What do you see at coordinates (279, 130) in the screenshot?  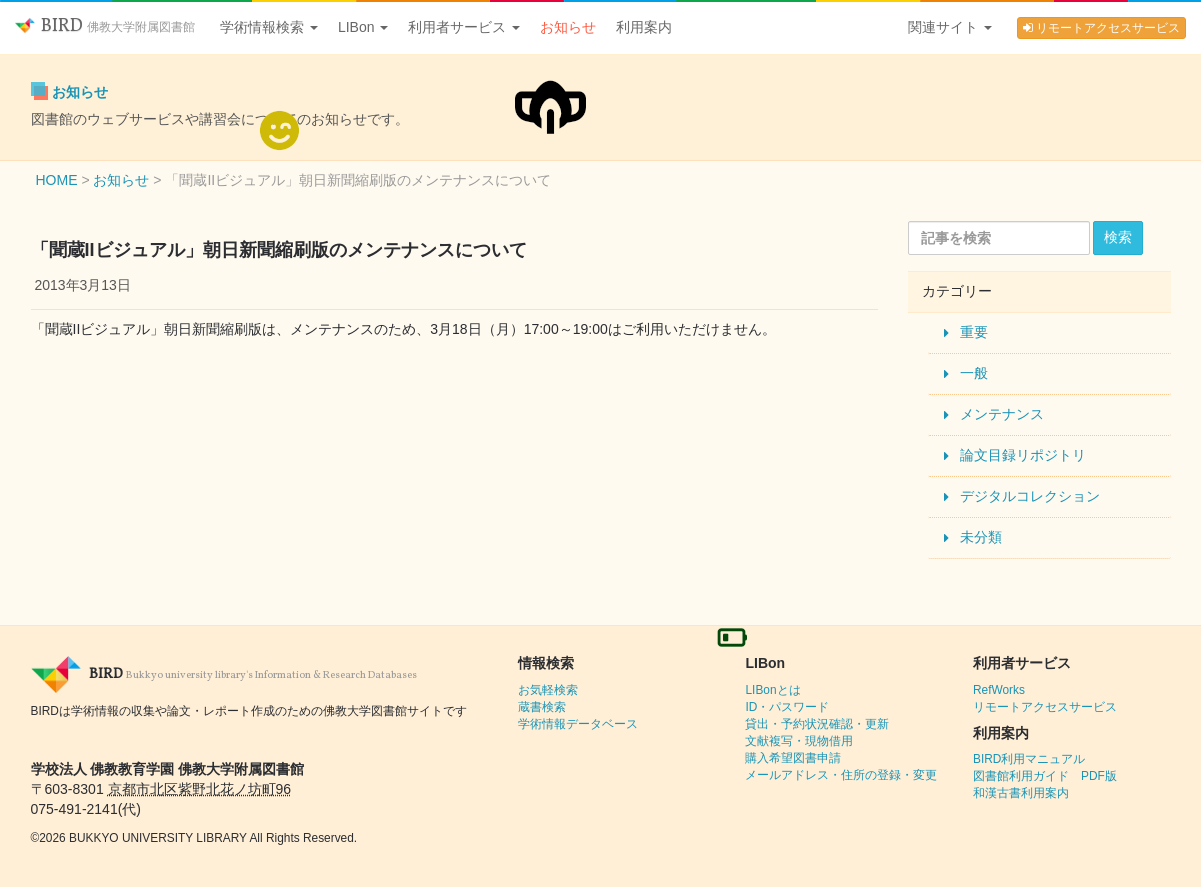 I see `insert a winking emoji or emoticon` at bounding box center [279, 130].